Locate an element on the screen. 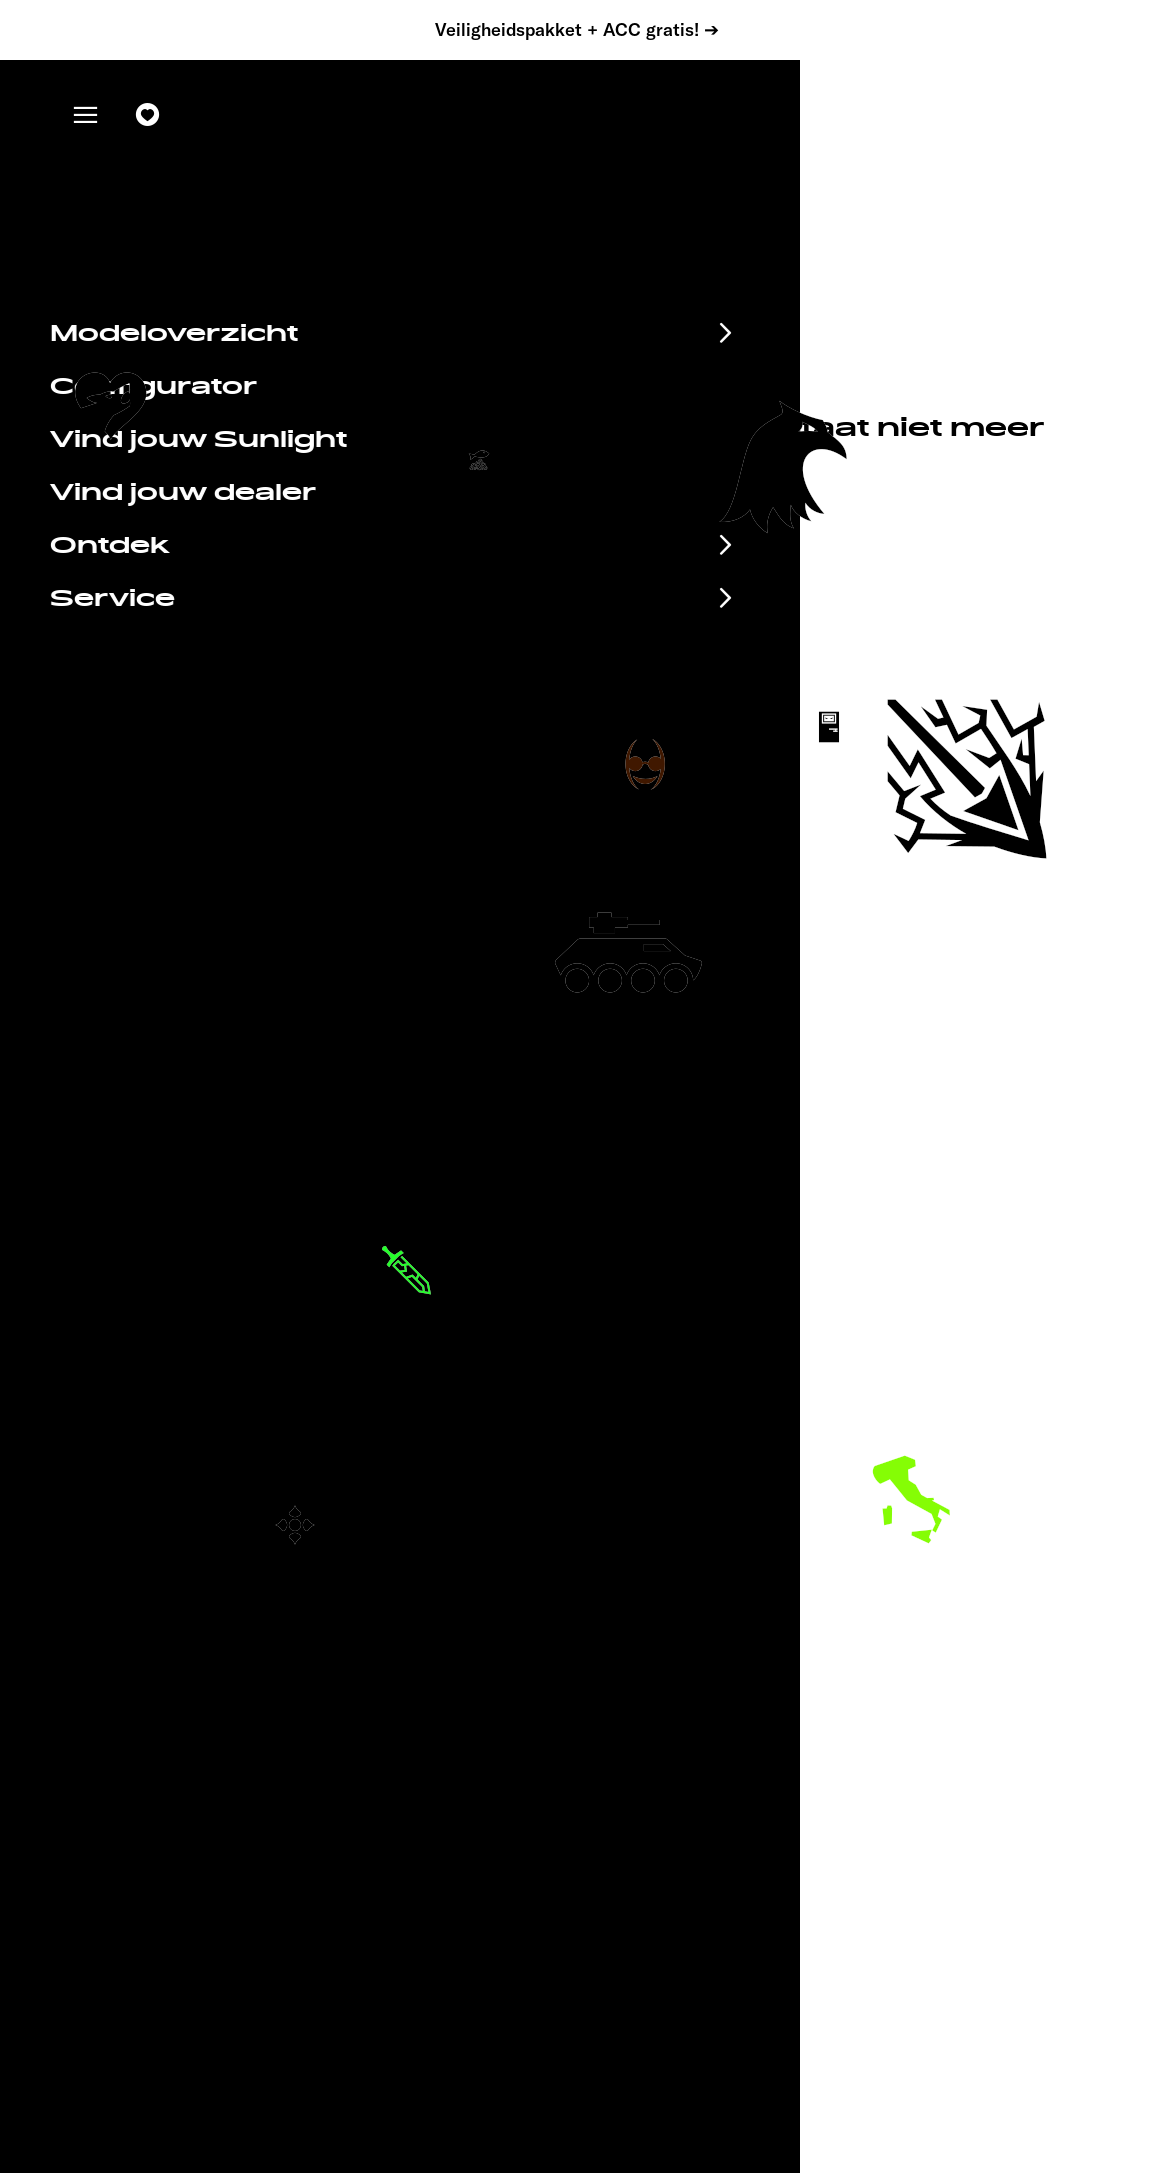 This screenshot has width=1154, height=2173. support animal welfare or pet rescue organizations is located at coordinates (110, 406).